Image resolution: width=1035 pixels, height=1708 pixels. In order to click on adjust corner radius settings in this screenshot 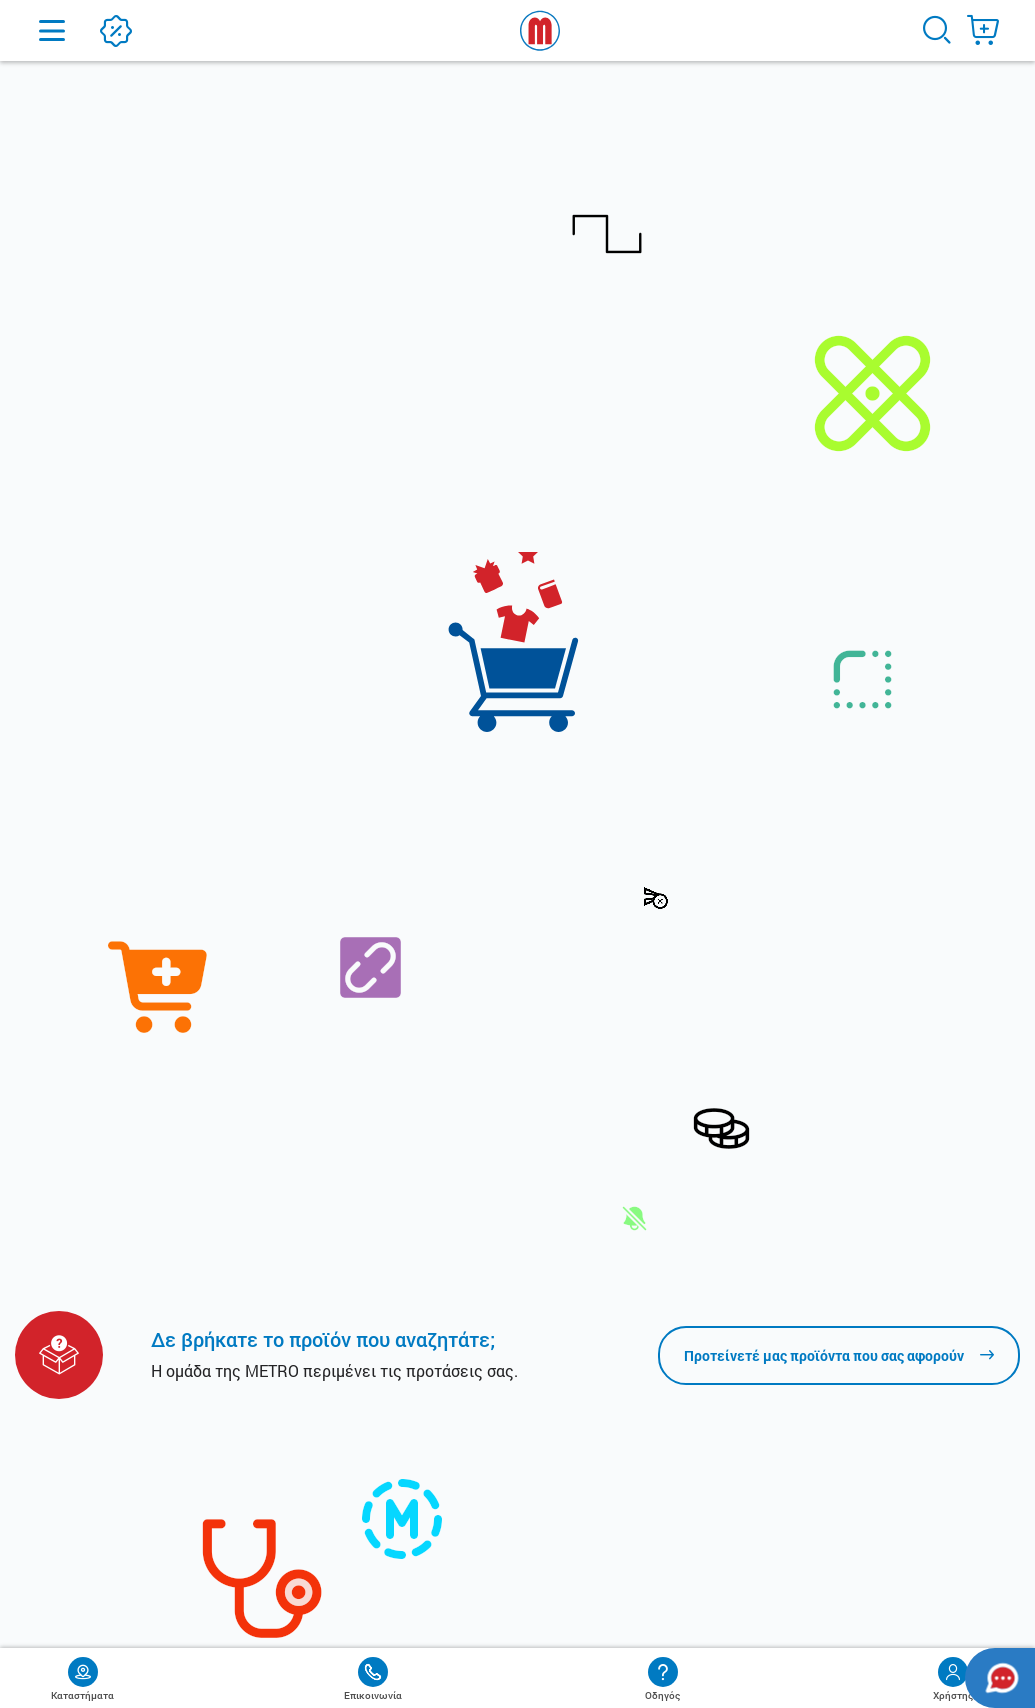, I will do `click(862, 679)`.